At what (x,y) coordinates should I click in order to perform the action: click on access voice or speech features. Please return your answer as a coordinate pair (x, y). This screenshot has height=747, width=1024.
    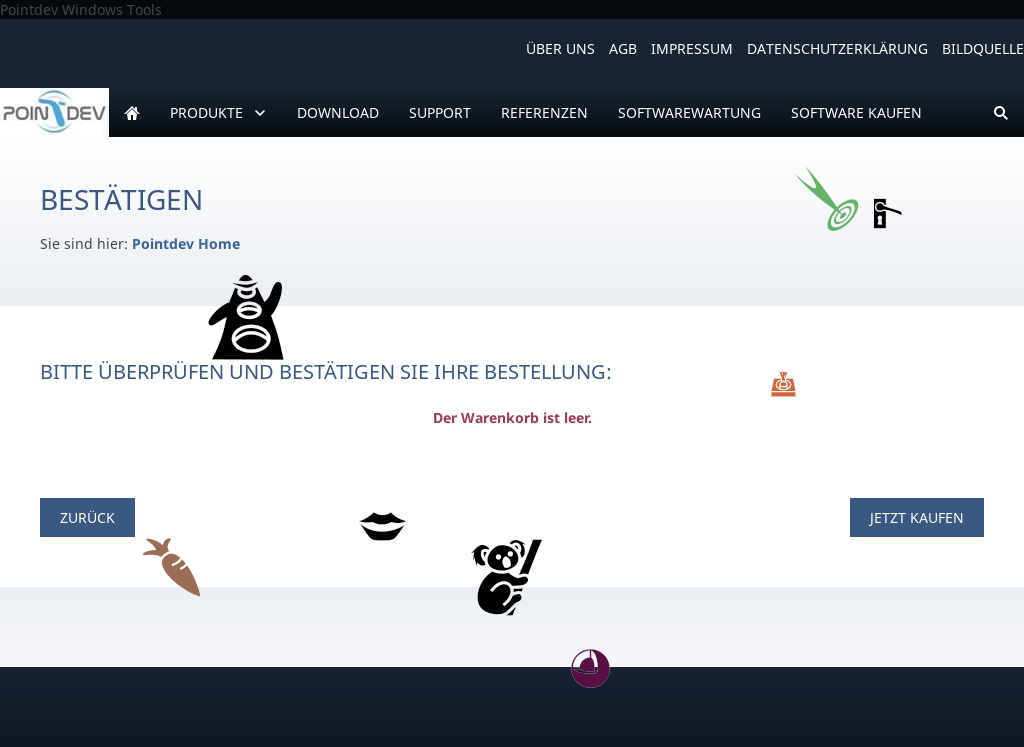
    Looking at the image, I should click on (383, 527).